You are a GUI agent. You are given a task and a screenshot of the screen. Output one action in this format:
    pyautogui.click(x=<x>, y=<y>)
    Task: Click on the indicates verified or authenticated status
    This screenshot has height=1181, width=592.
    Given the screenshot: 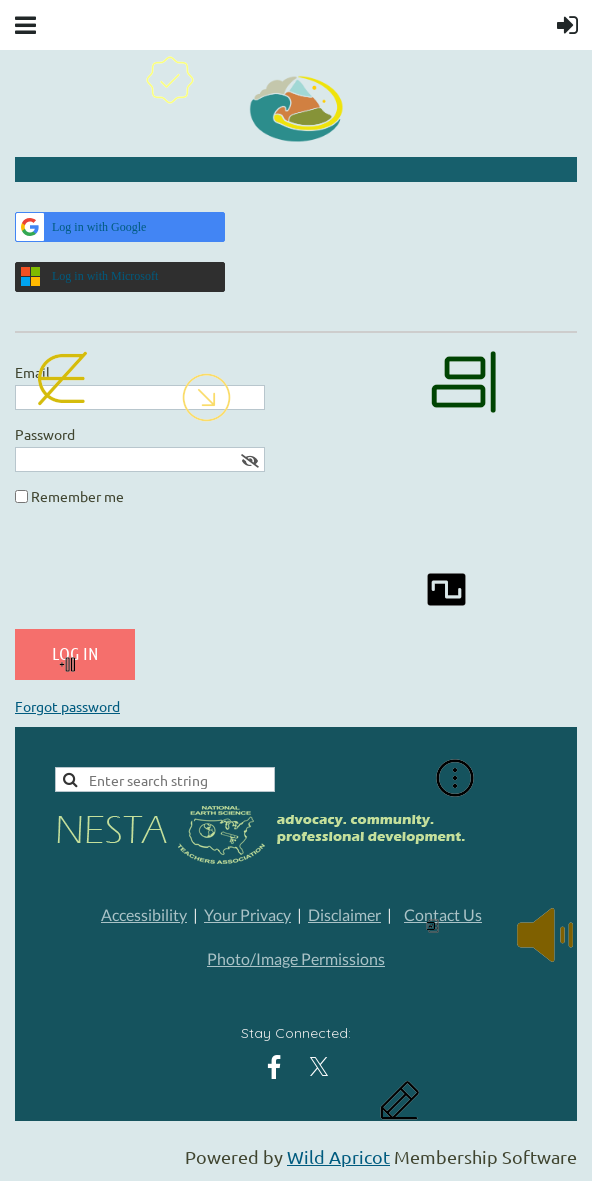 What is the action you would take?
    pyautogui.click(x=170, y=80)
    